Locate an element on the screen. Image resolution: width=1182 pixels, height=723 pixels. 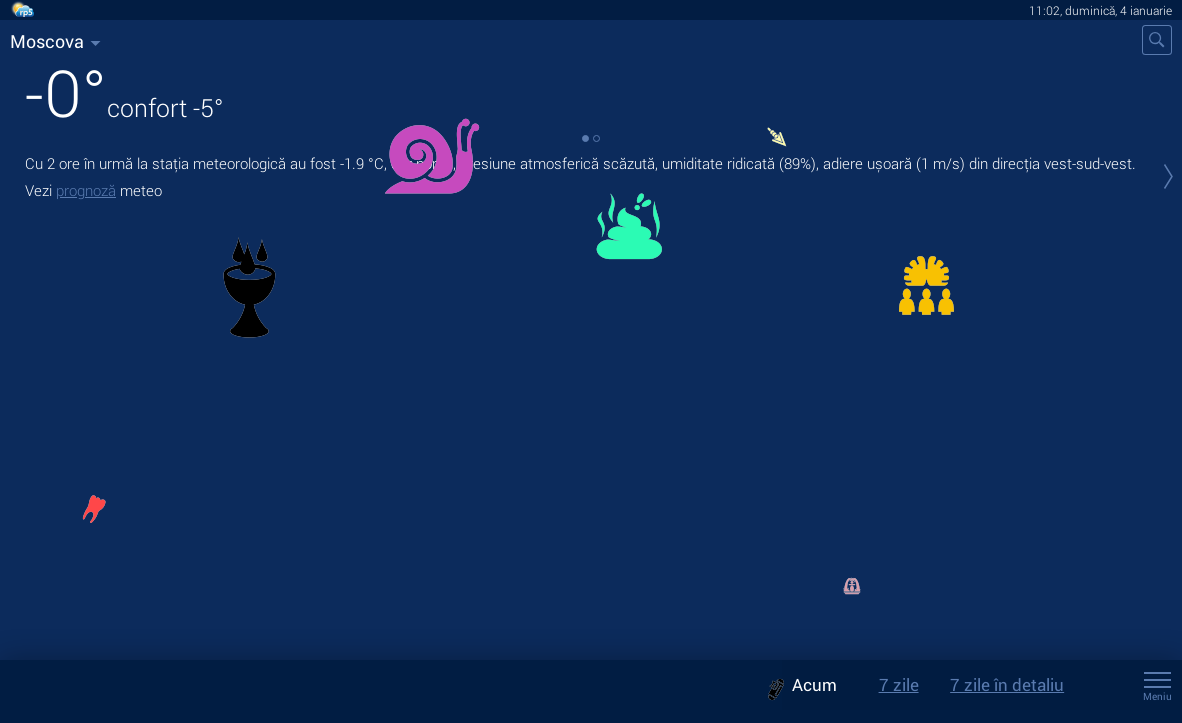
access fuel or resource storage is located at coordinates (776, 689).